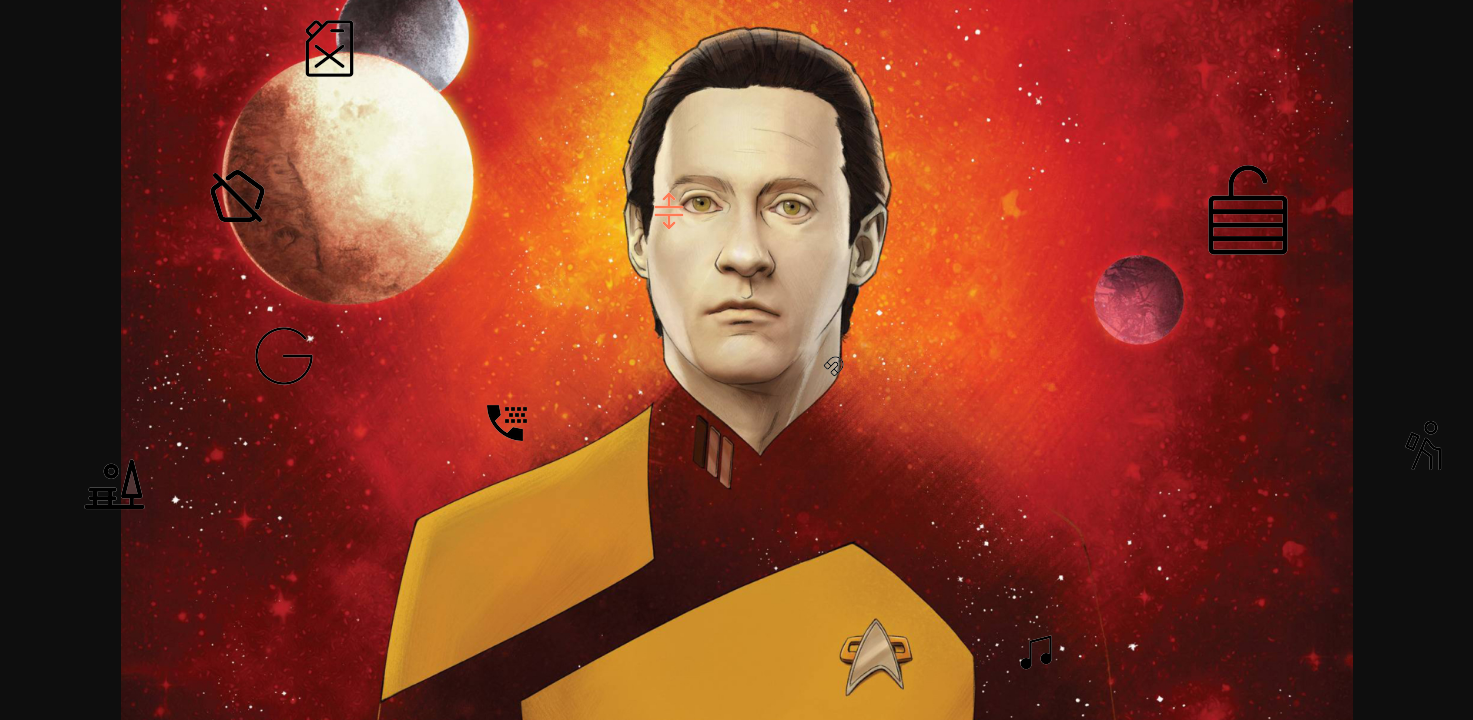 The width and height of the screenshot is (1473, 720). Describe the element at coordinates (1425, 445) in the screenshot. I see `access hiking trails or outdoor activities` at that location.